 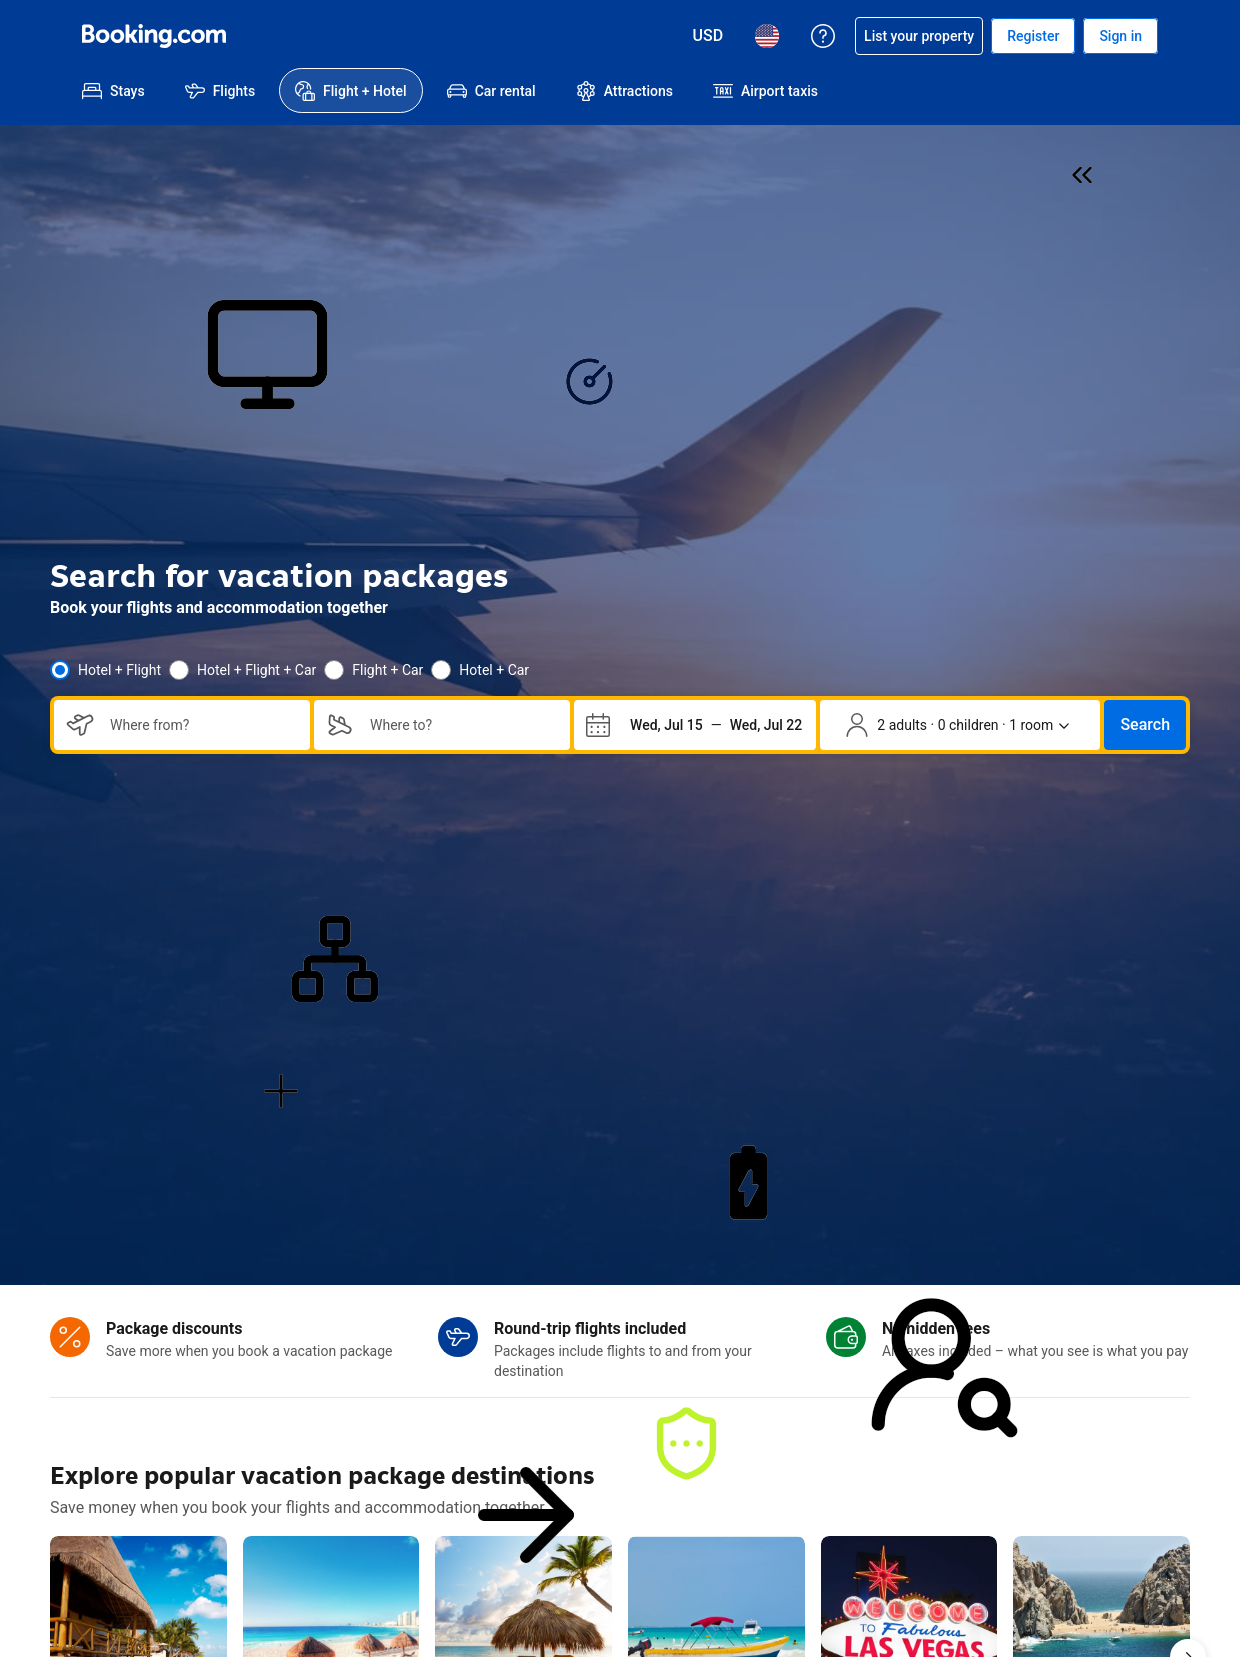 I want to click on view performance or speed metrics, so click(x=589, y=381).